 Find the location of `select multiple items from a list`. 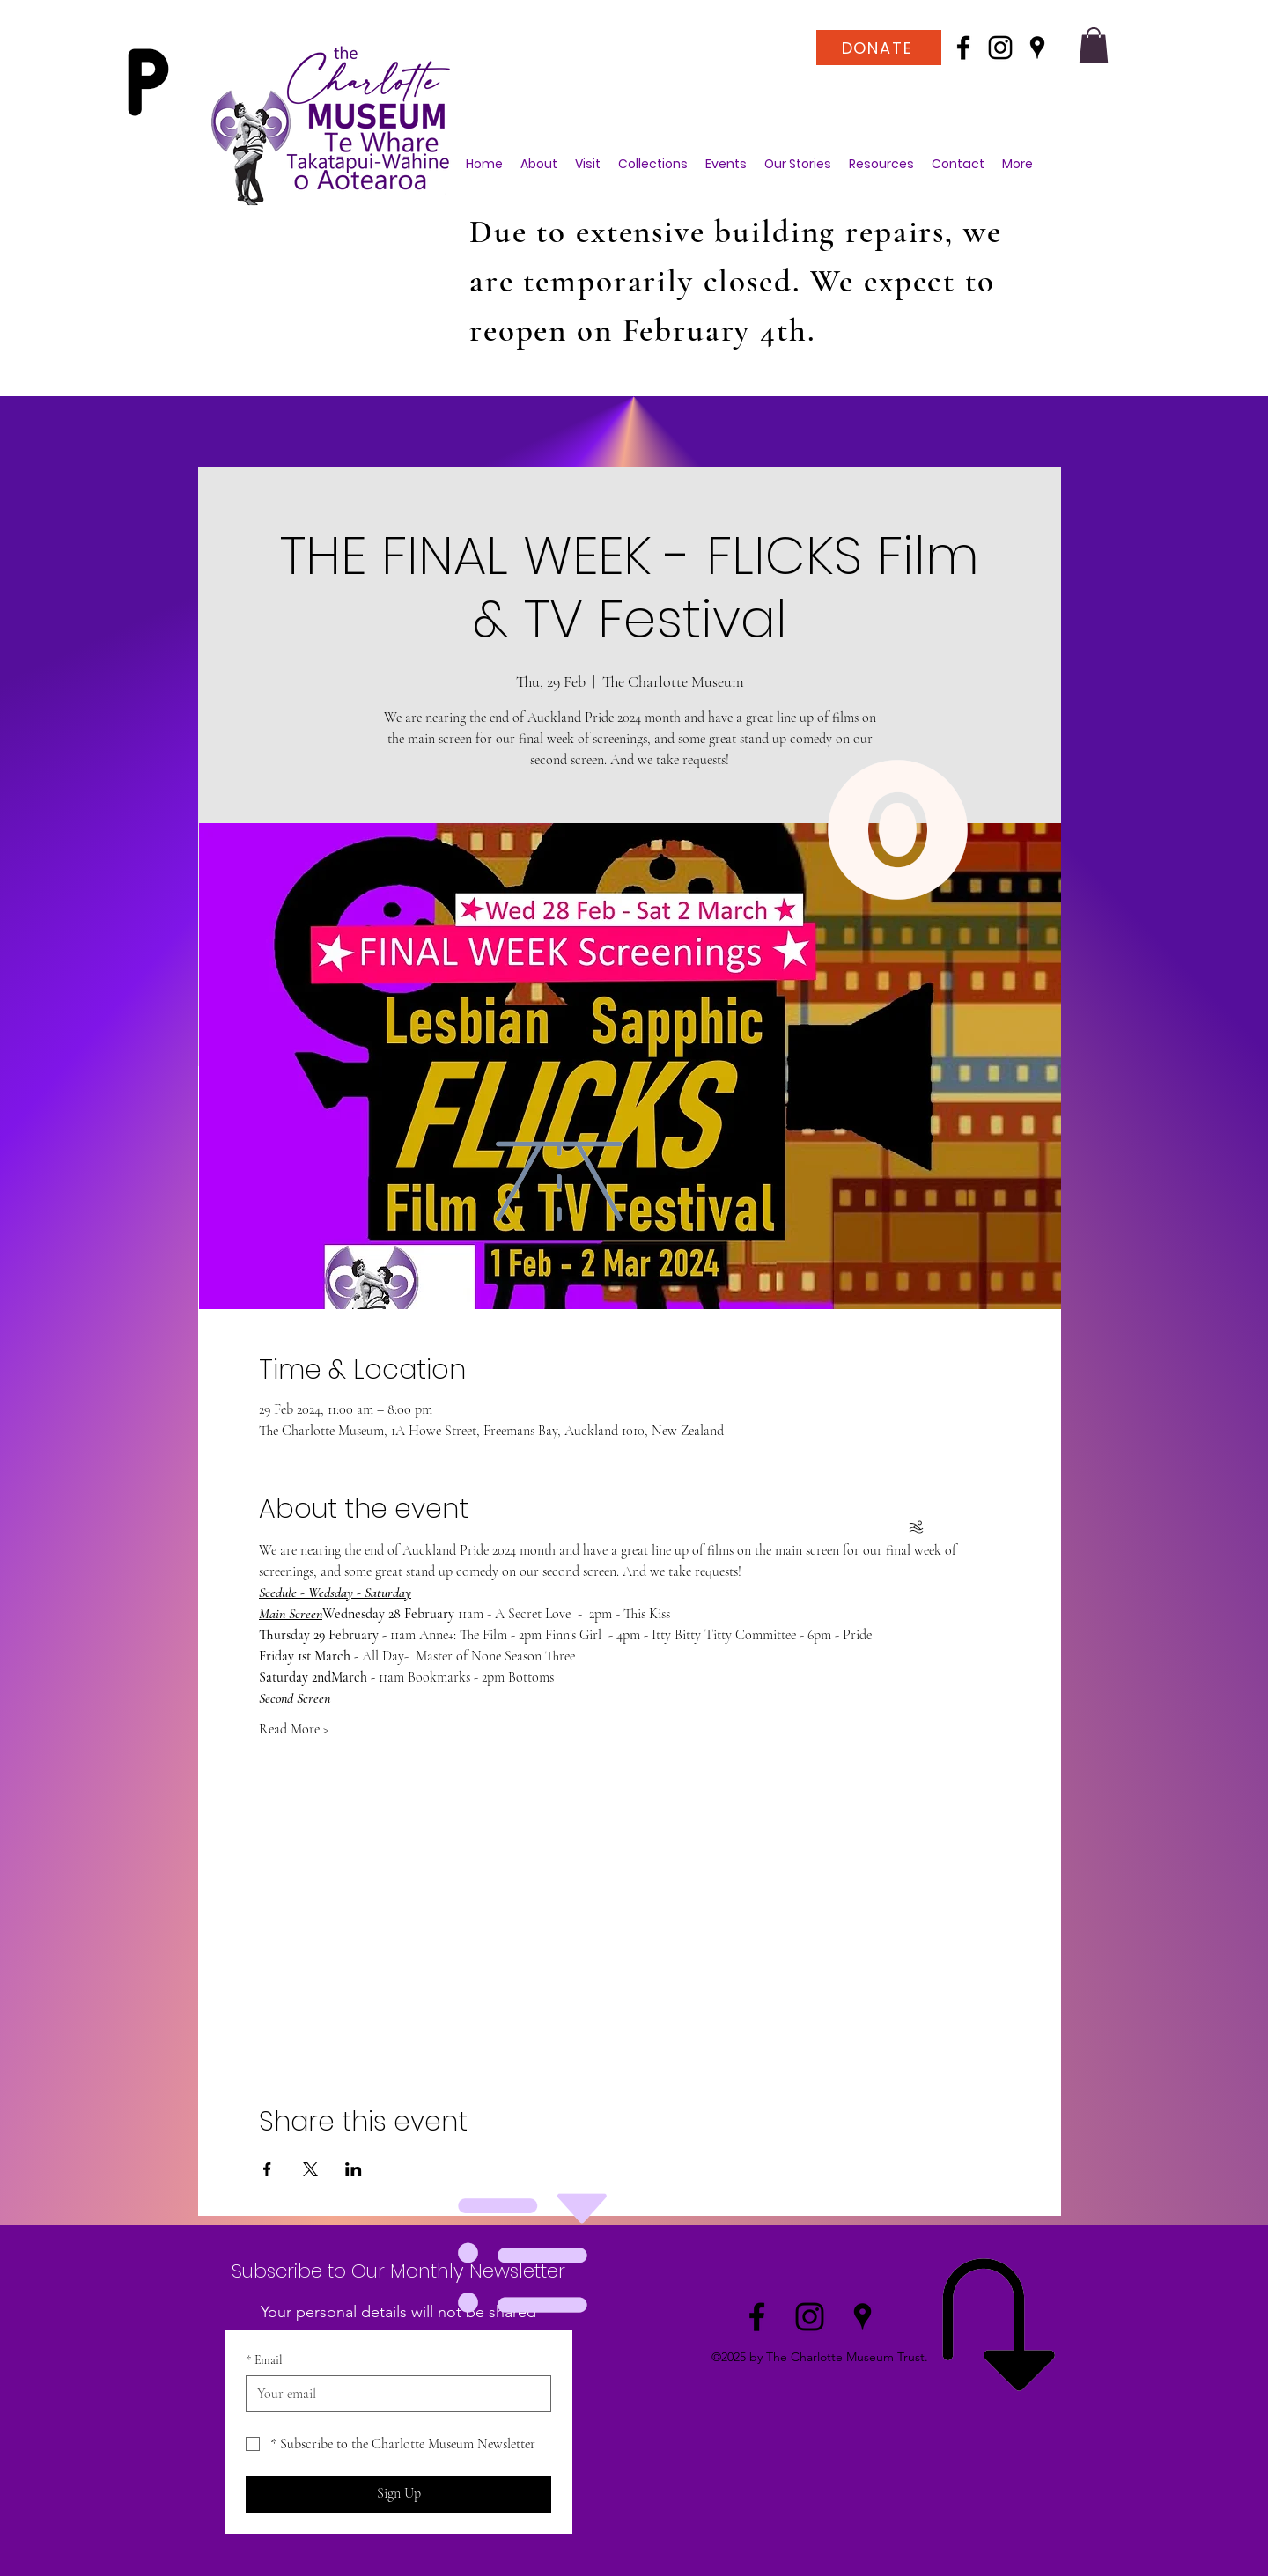

select multiple items from a list is located at coordinates (527, 2253).